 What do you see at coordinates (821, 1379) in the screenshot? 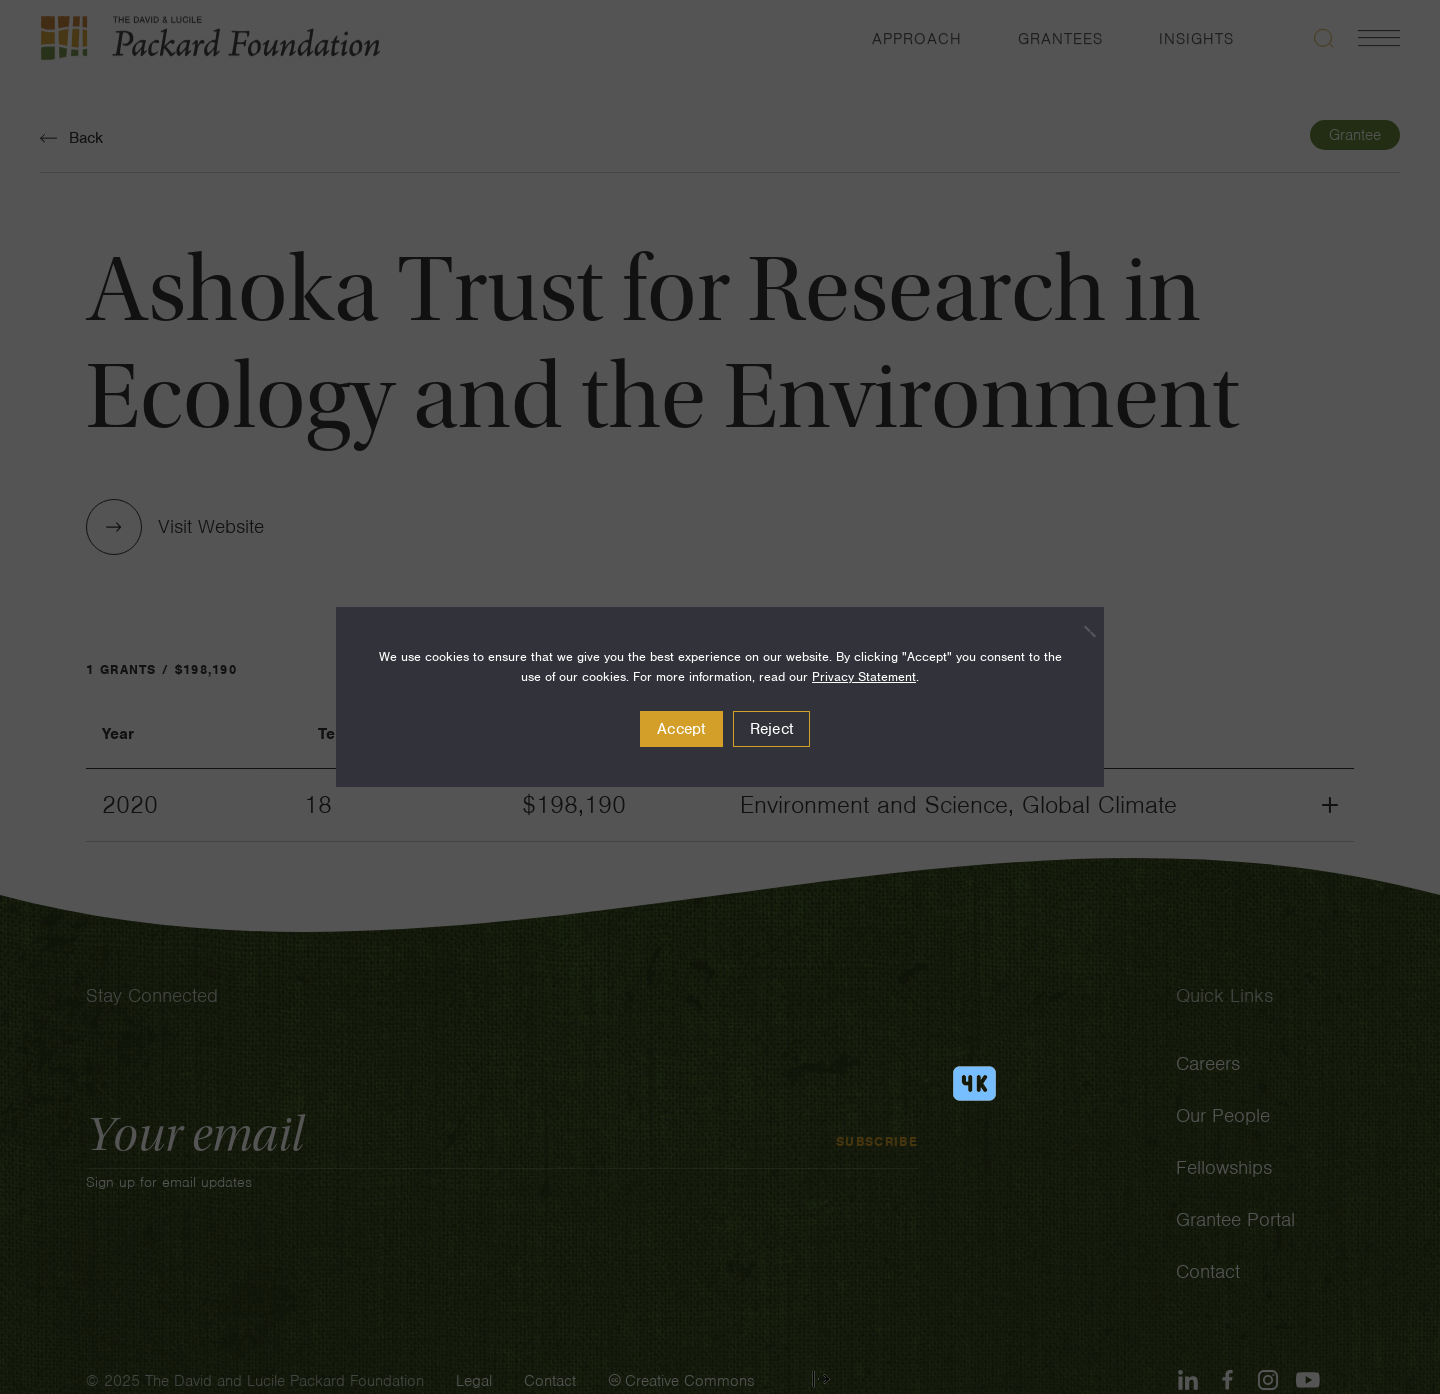
I see `expand sidebar or panel` at bounding box center [821, 1379].